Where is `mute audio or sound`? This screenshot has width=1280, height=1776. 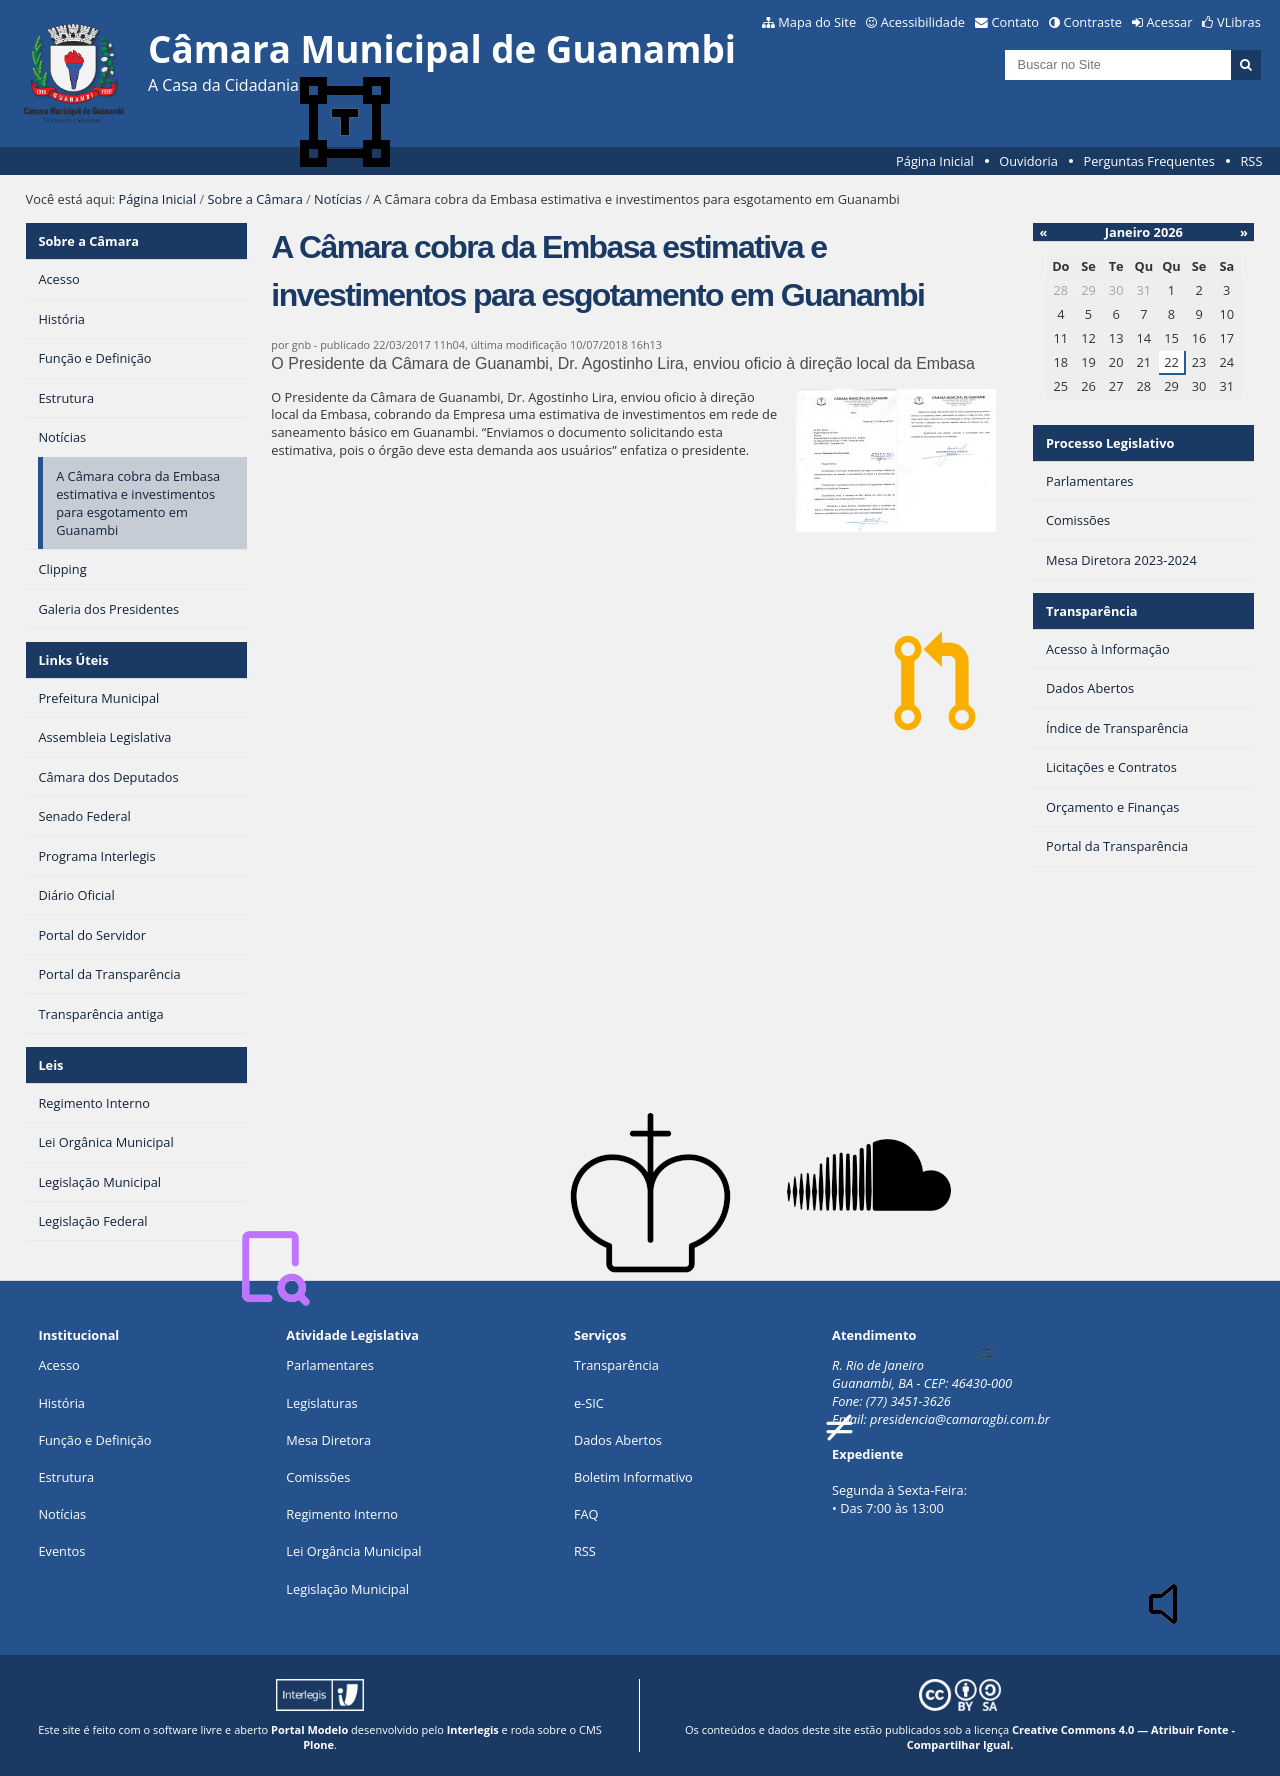
mute audio or sound is located at coordinates (1163, 1604).